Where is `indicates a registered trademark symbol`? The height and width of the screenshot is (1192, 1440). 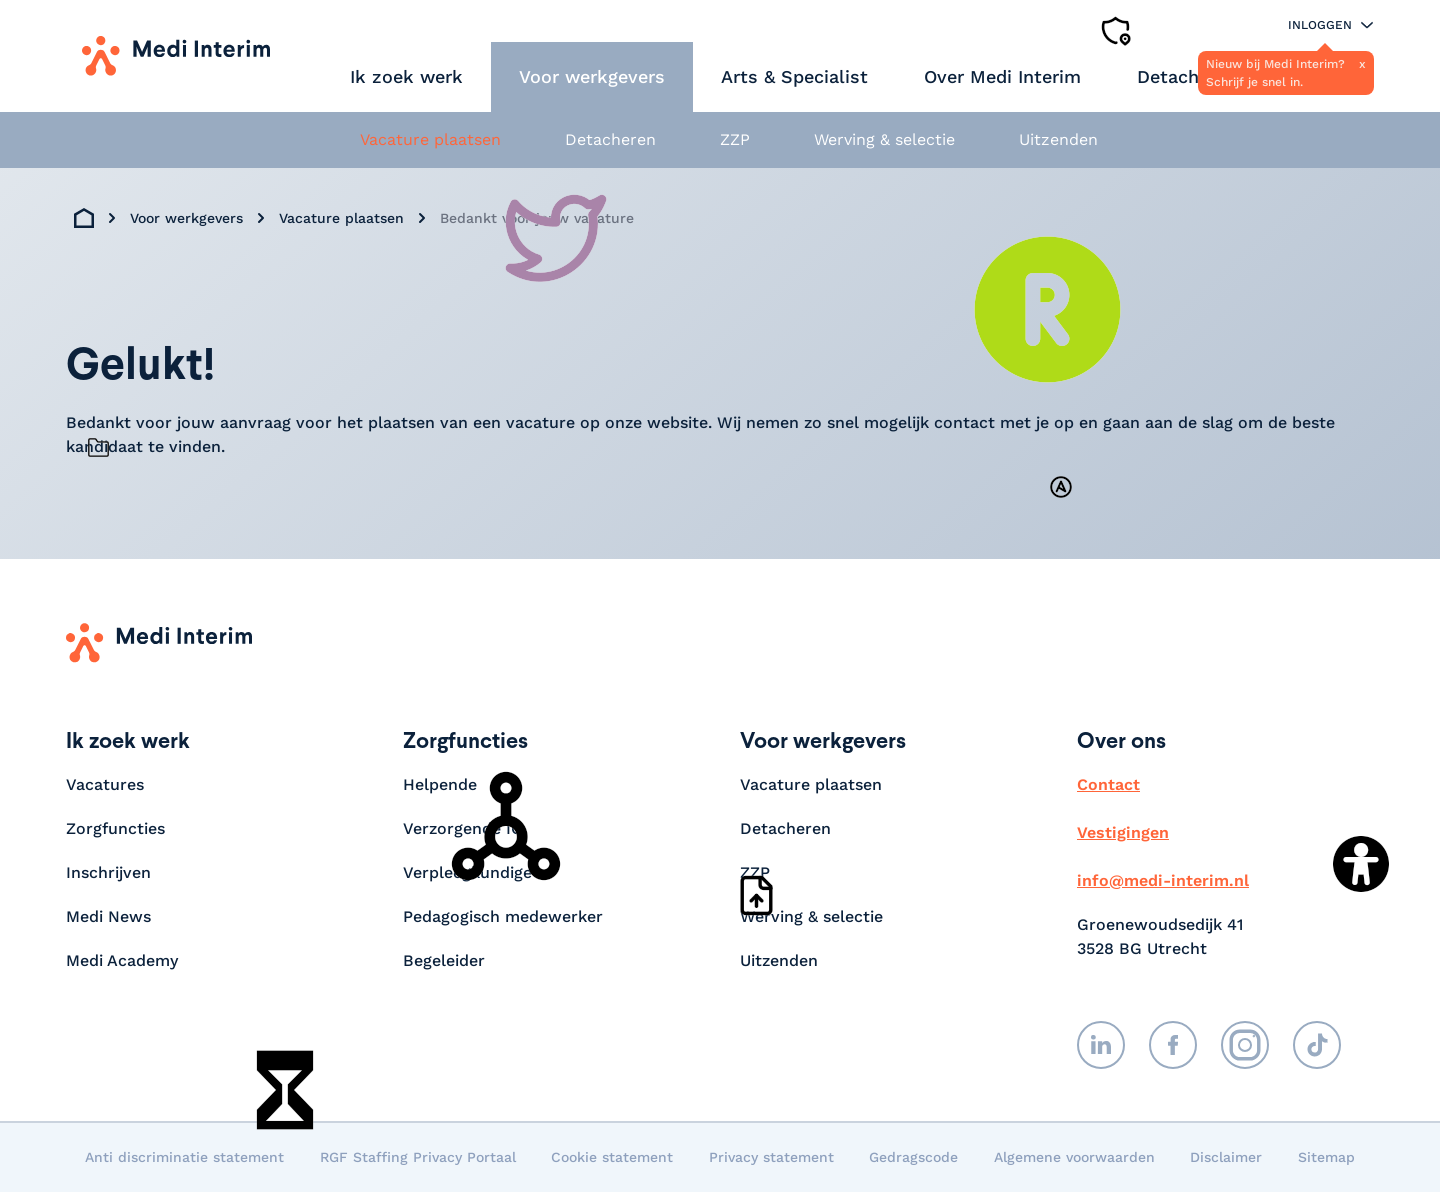 indicates a registered trademark symbol is located at coordinates (1047, 309).